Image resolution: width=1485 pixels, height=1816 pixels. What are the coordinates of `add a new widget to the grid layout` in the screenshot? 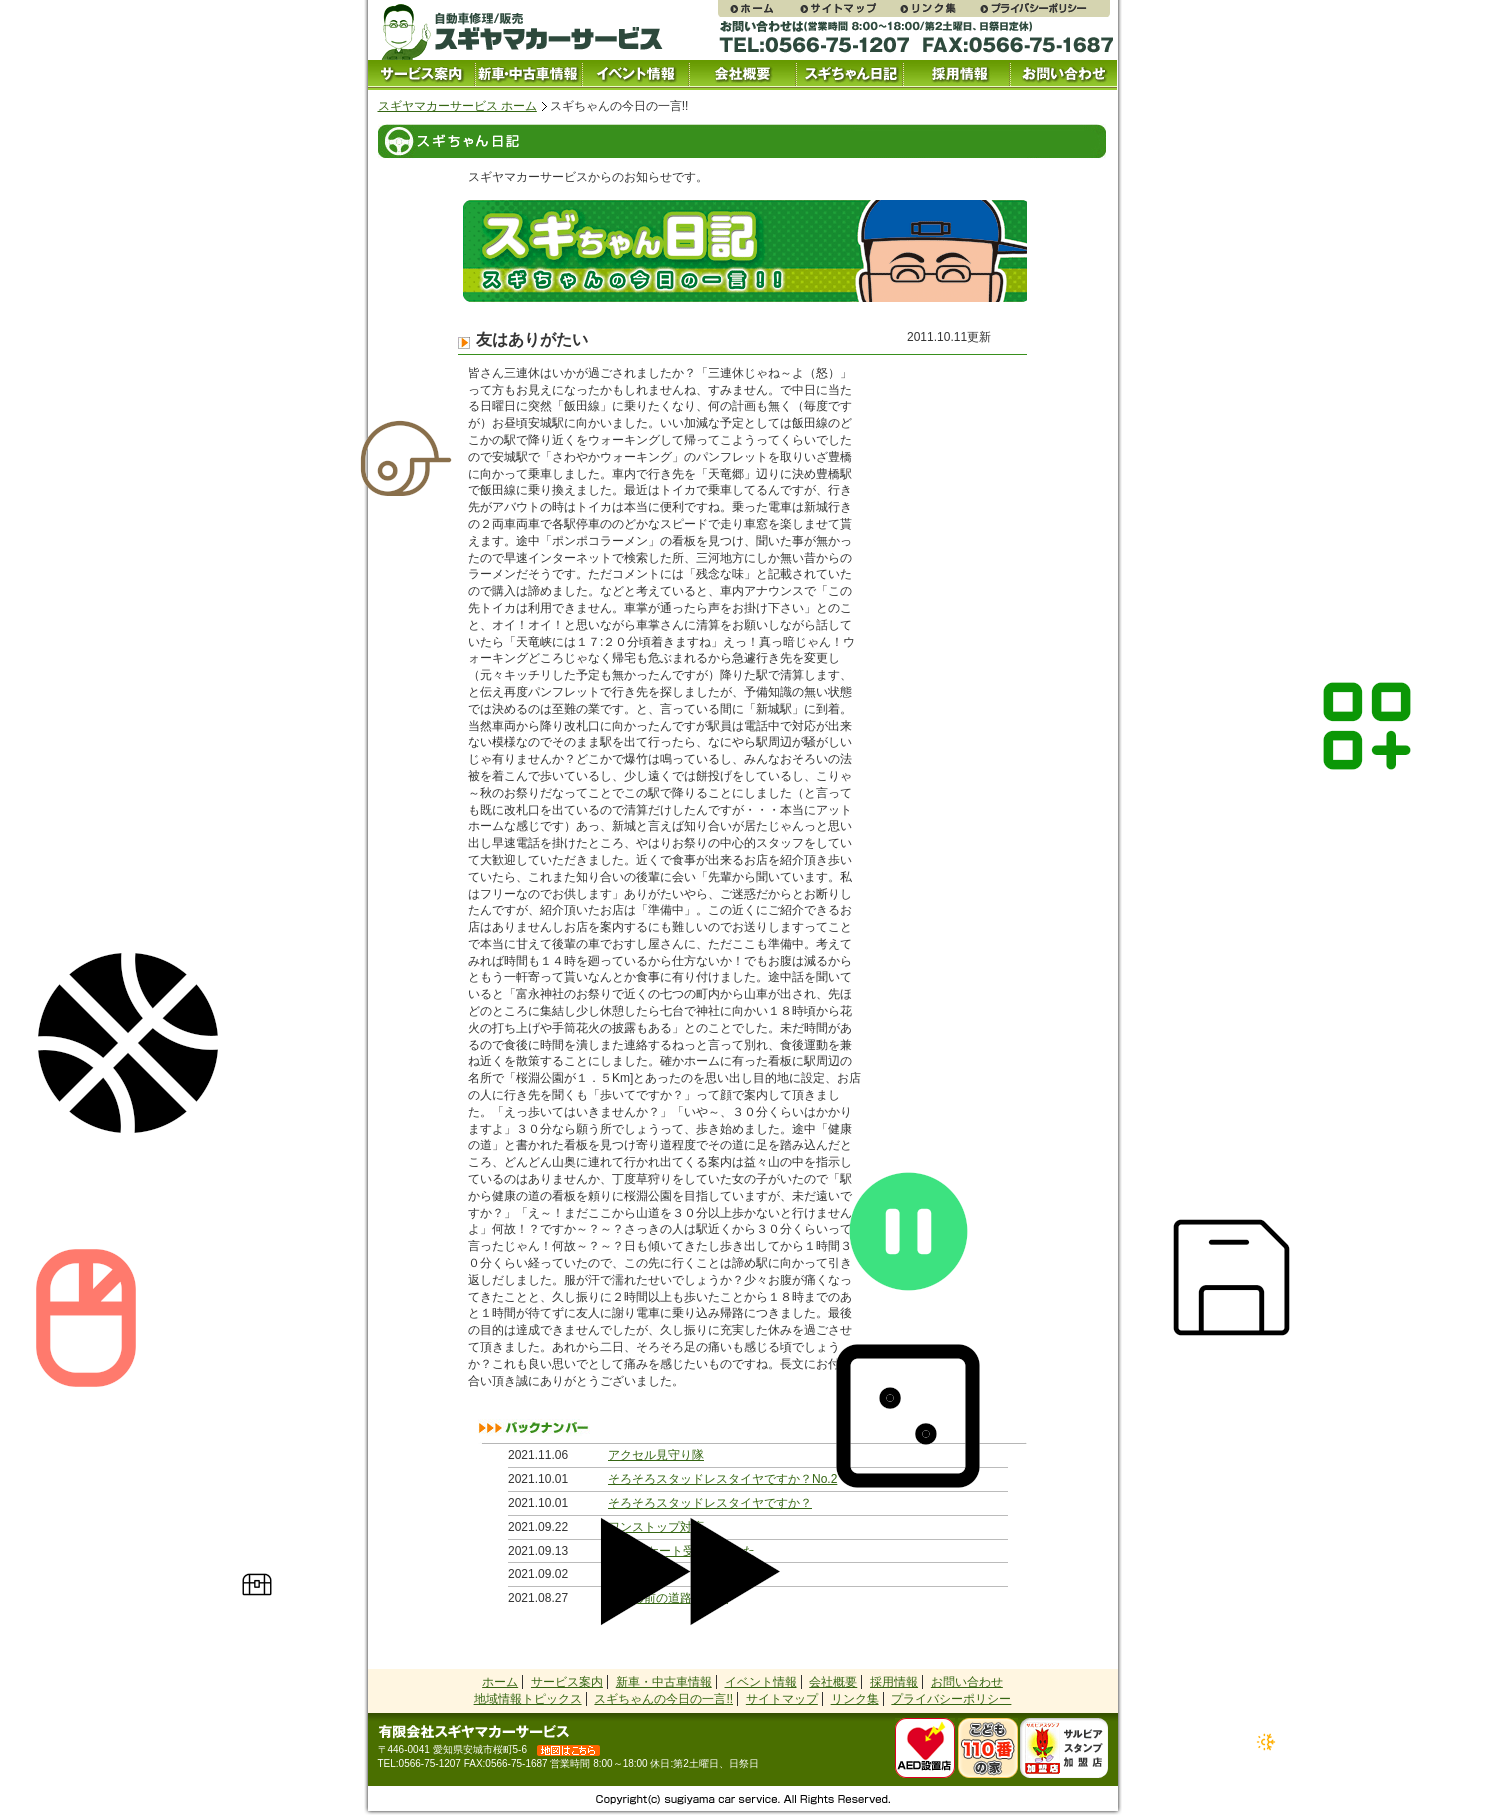 It's located at (1367, 726).